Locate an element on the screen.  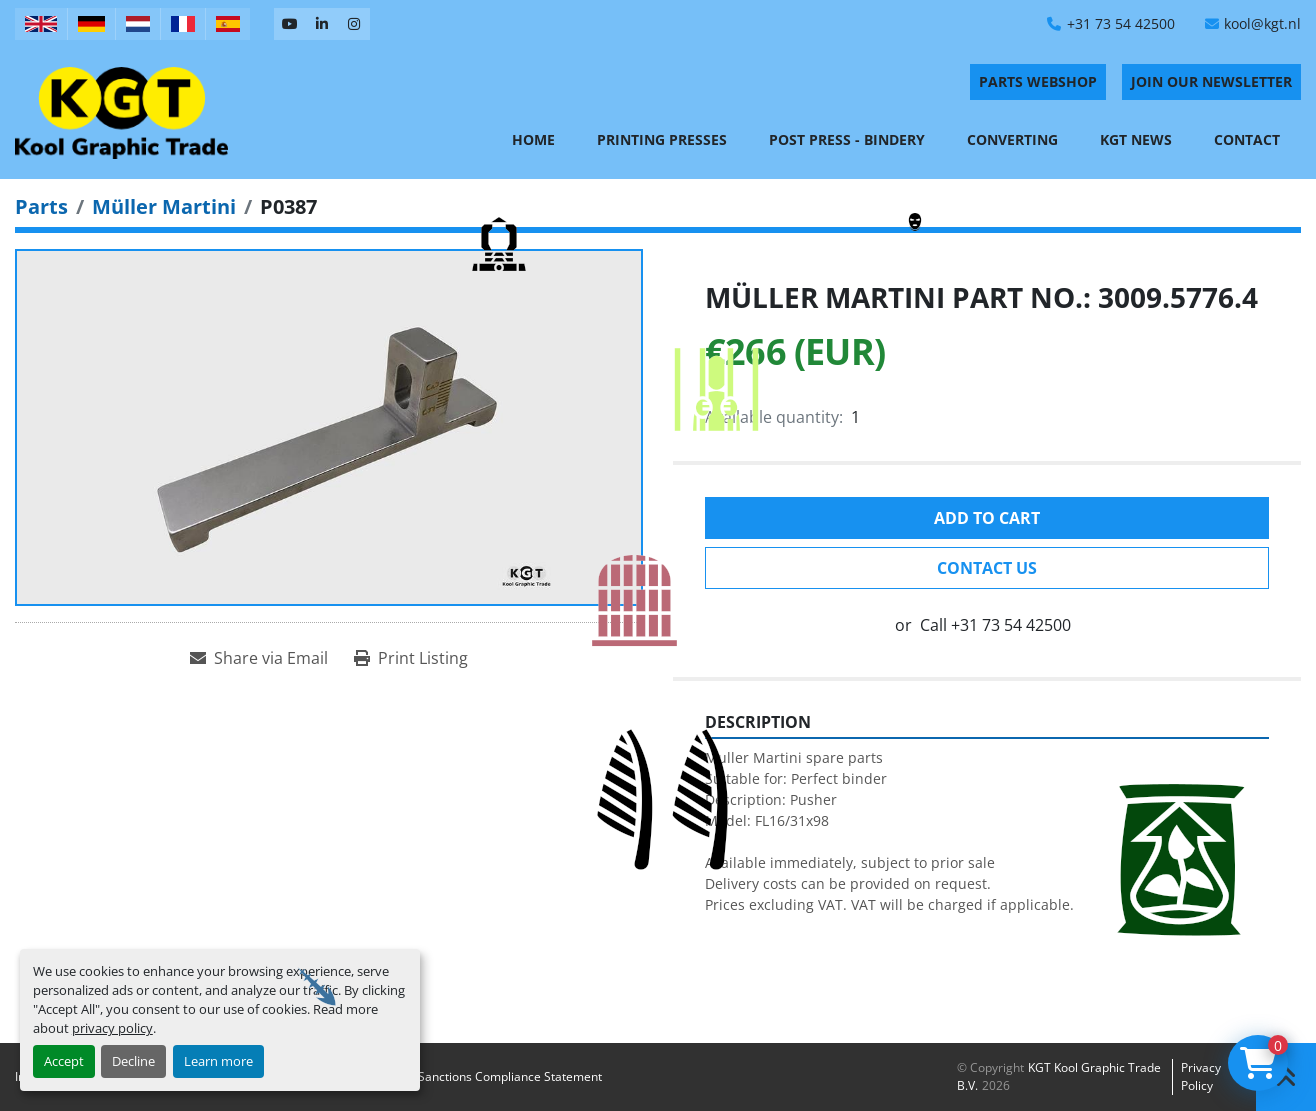
indicates a jail or prison location is located at coordinates (634, 600).